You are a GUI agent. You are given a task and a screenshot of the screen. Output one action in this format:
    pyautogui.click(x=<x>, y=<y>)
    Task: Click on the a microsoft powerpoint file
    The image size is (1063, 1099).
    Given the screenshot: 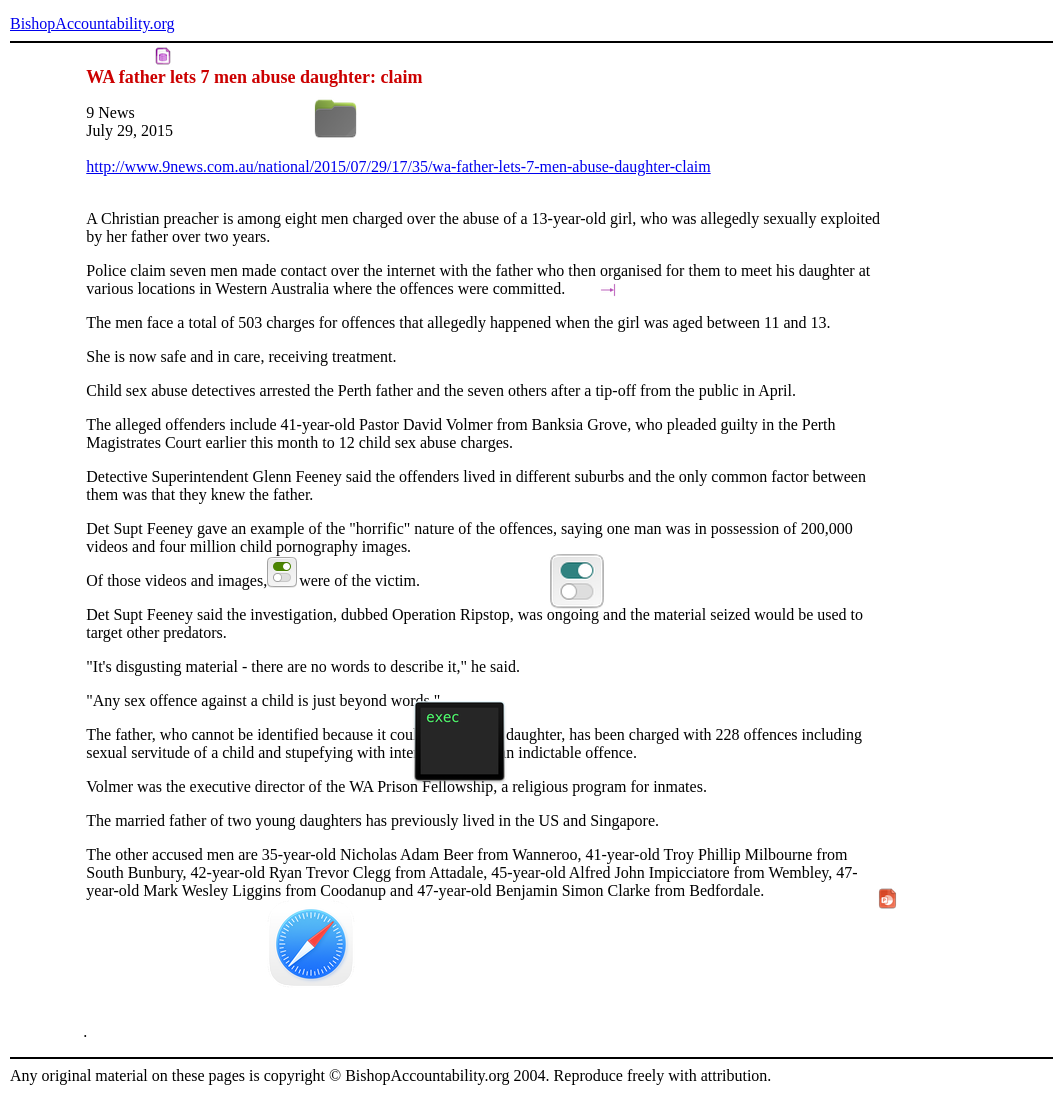 What is the action you would take?
    pyautogui.click(x=887, y=898)
    